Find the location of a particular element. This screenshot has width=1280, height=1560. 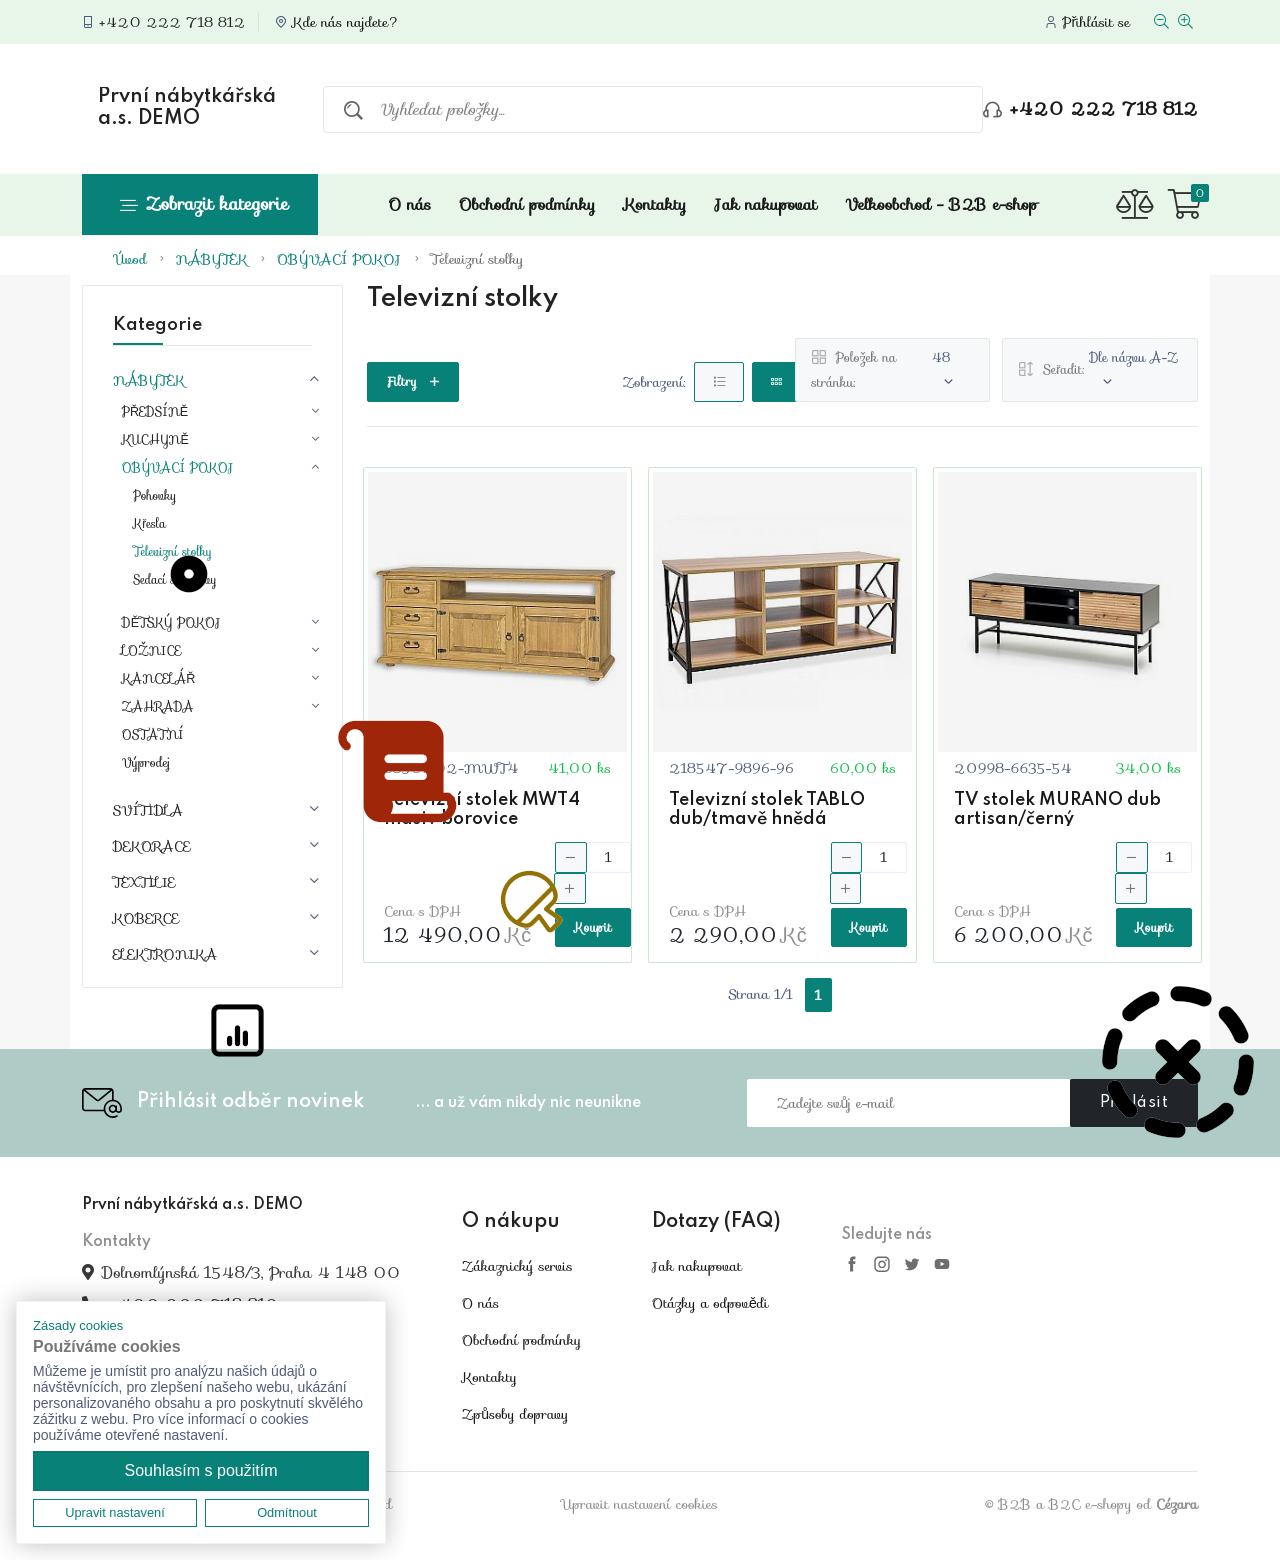

align content to bottom center is located at coordinates (237, 1030).